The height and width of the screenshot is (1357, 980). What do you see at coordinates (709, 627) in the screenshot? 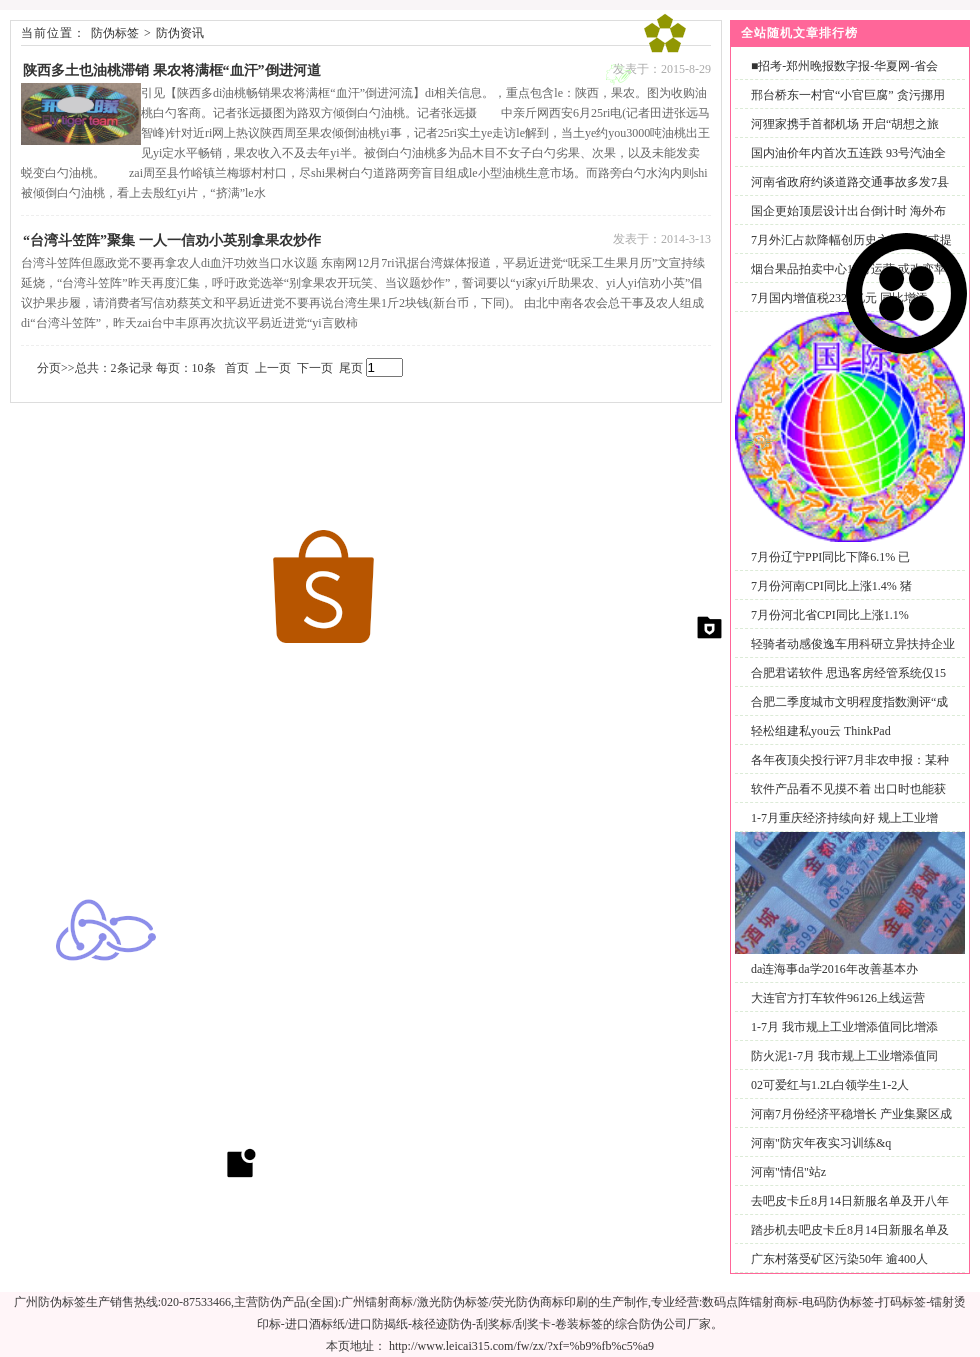
I see `access protected or secure files` at bounding box center [709, 627].